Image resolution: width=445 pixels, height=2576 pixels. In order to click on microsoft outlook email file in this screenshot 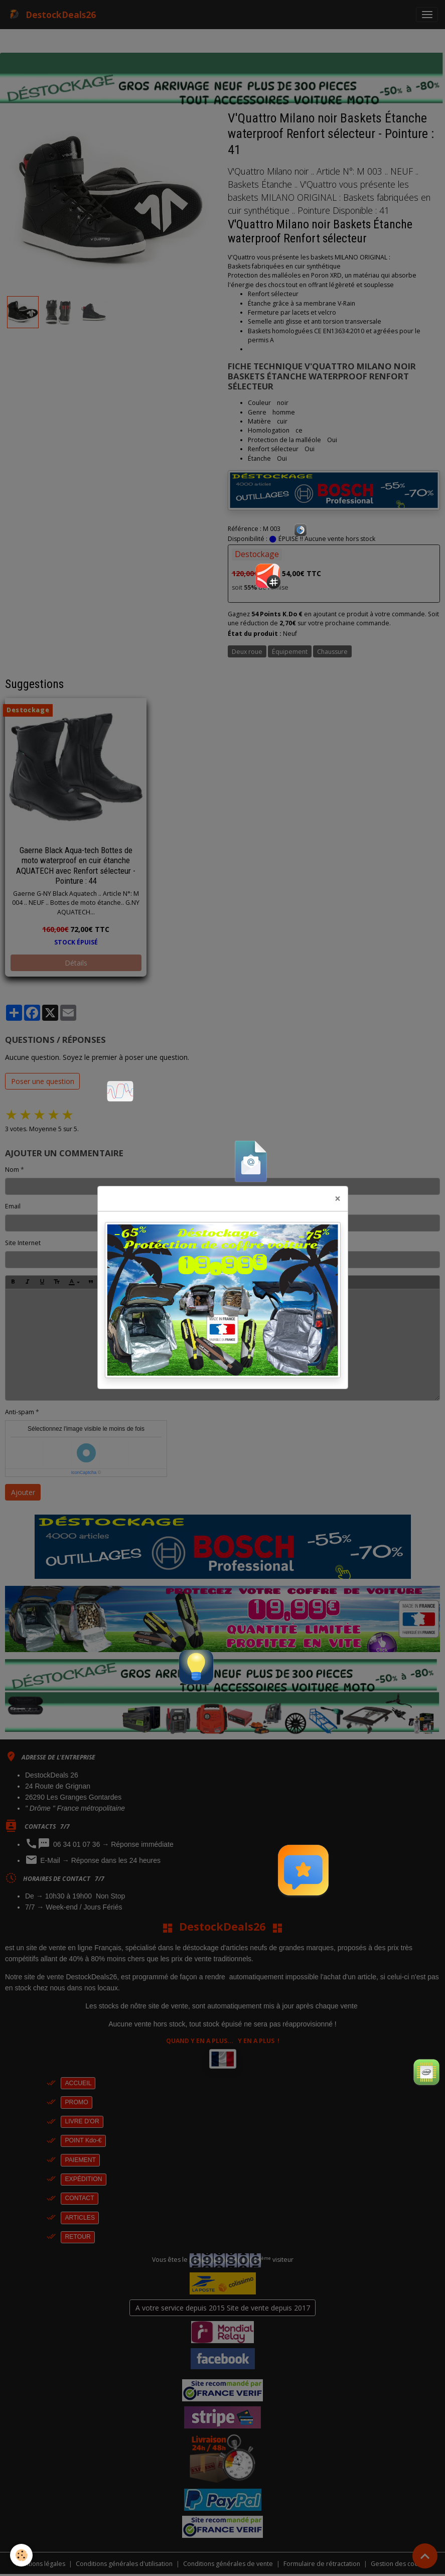, I will do `click(251, 1161)`.